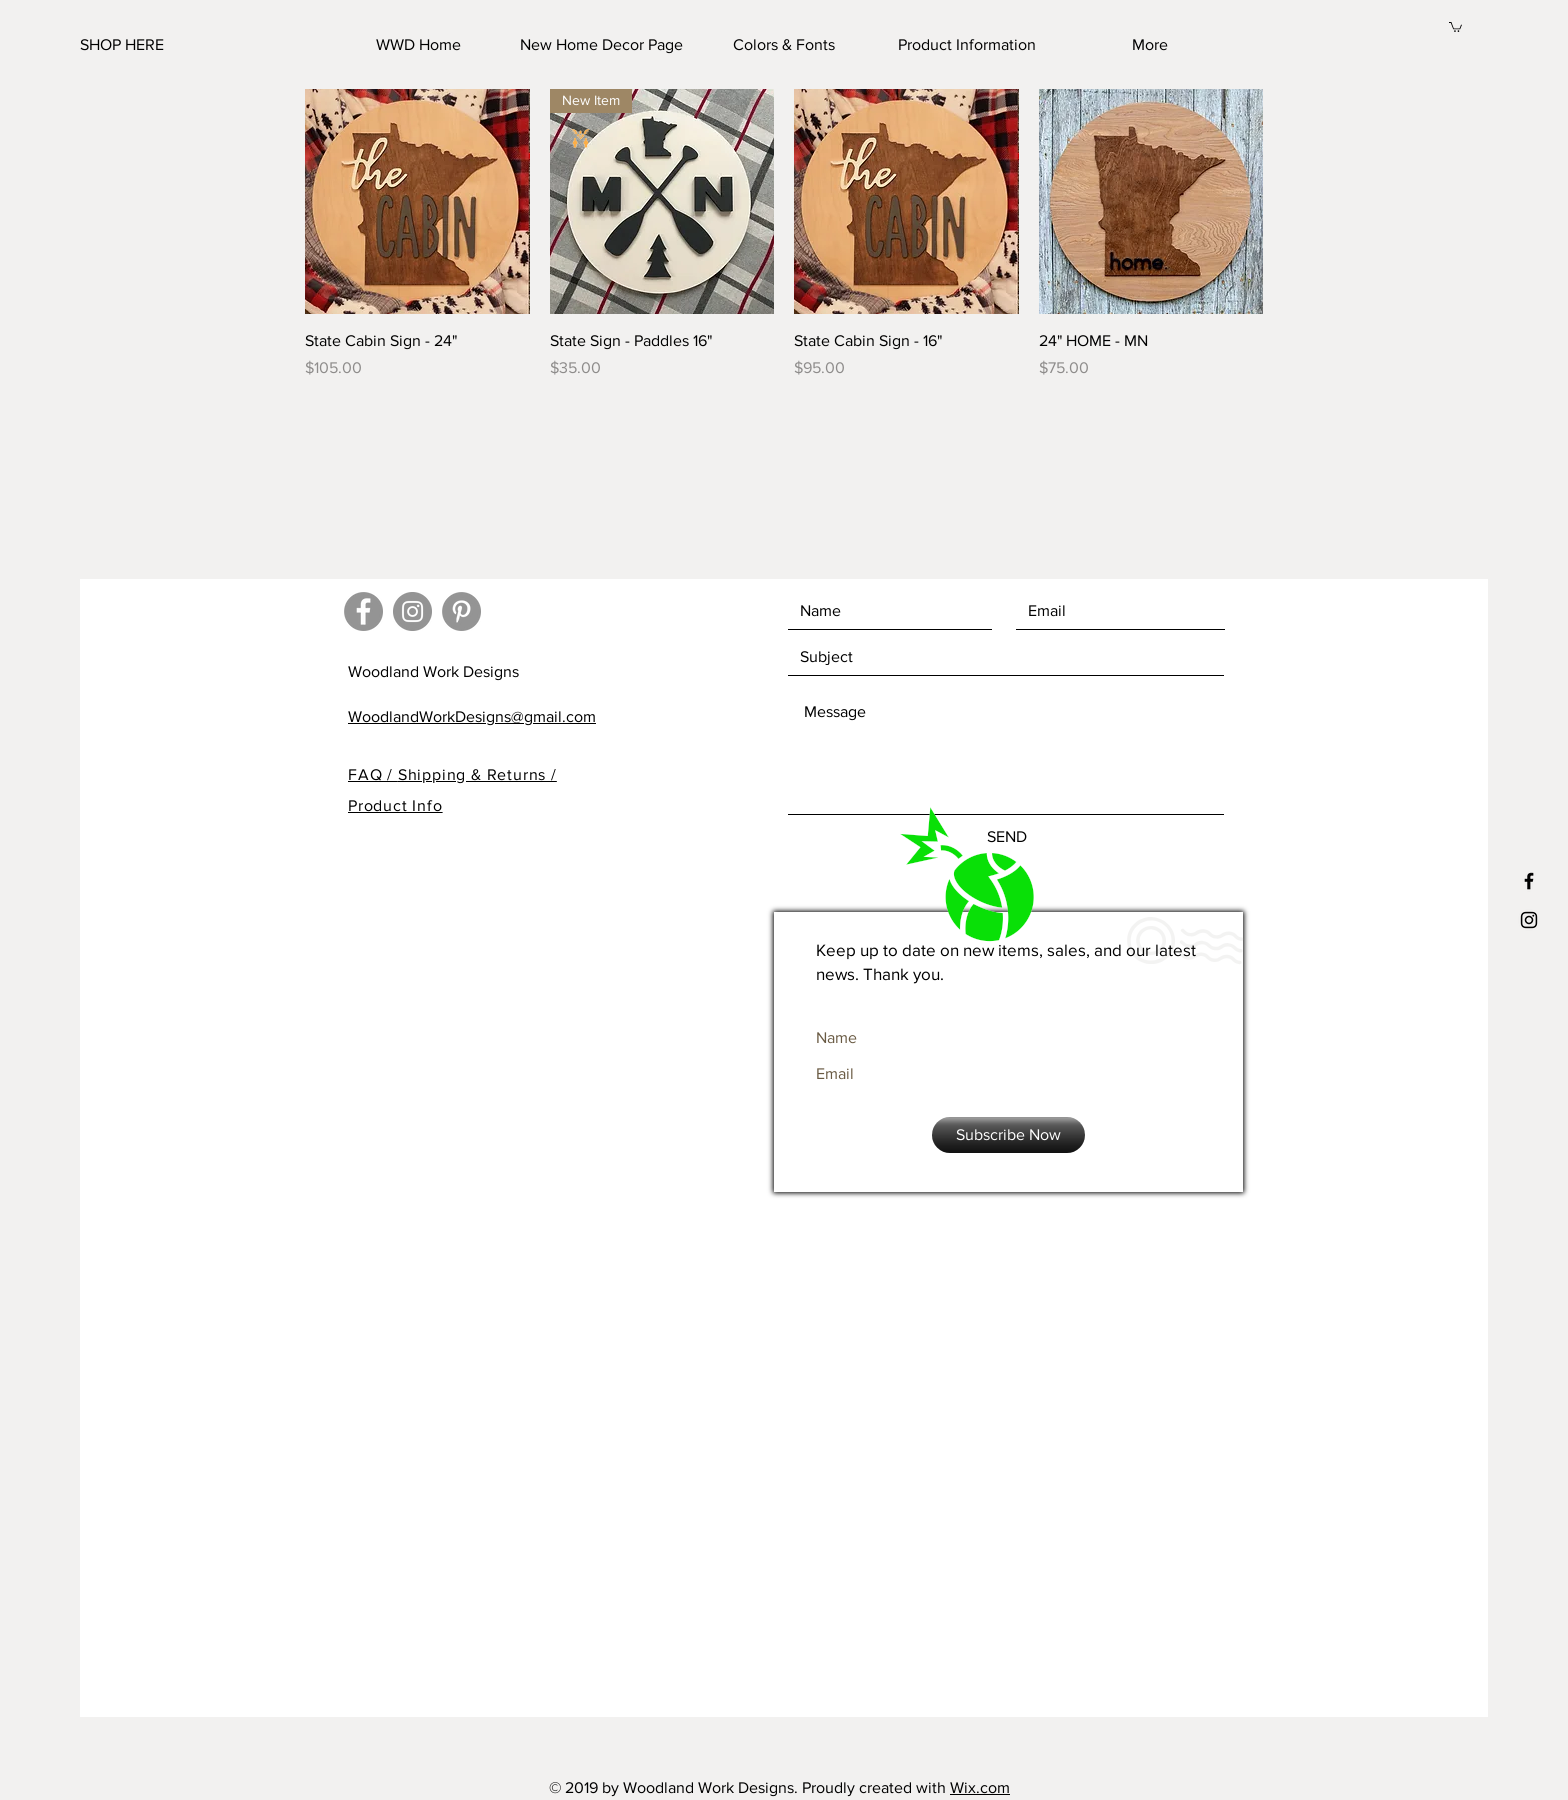 Image resolution: width=1568 pixels, height=1800 pixels. What do you see at coordinates (967, 875) in the screenshot?
I see `activate explosive item in game` at bounding box center [967, 875].